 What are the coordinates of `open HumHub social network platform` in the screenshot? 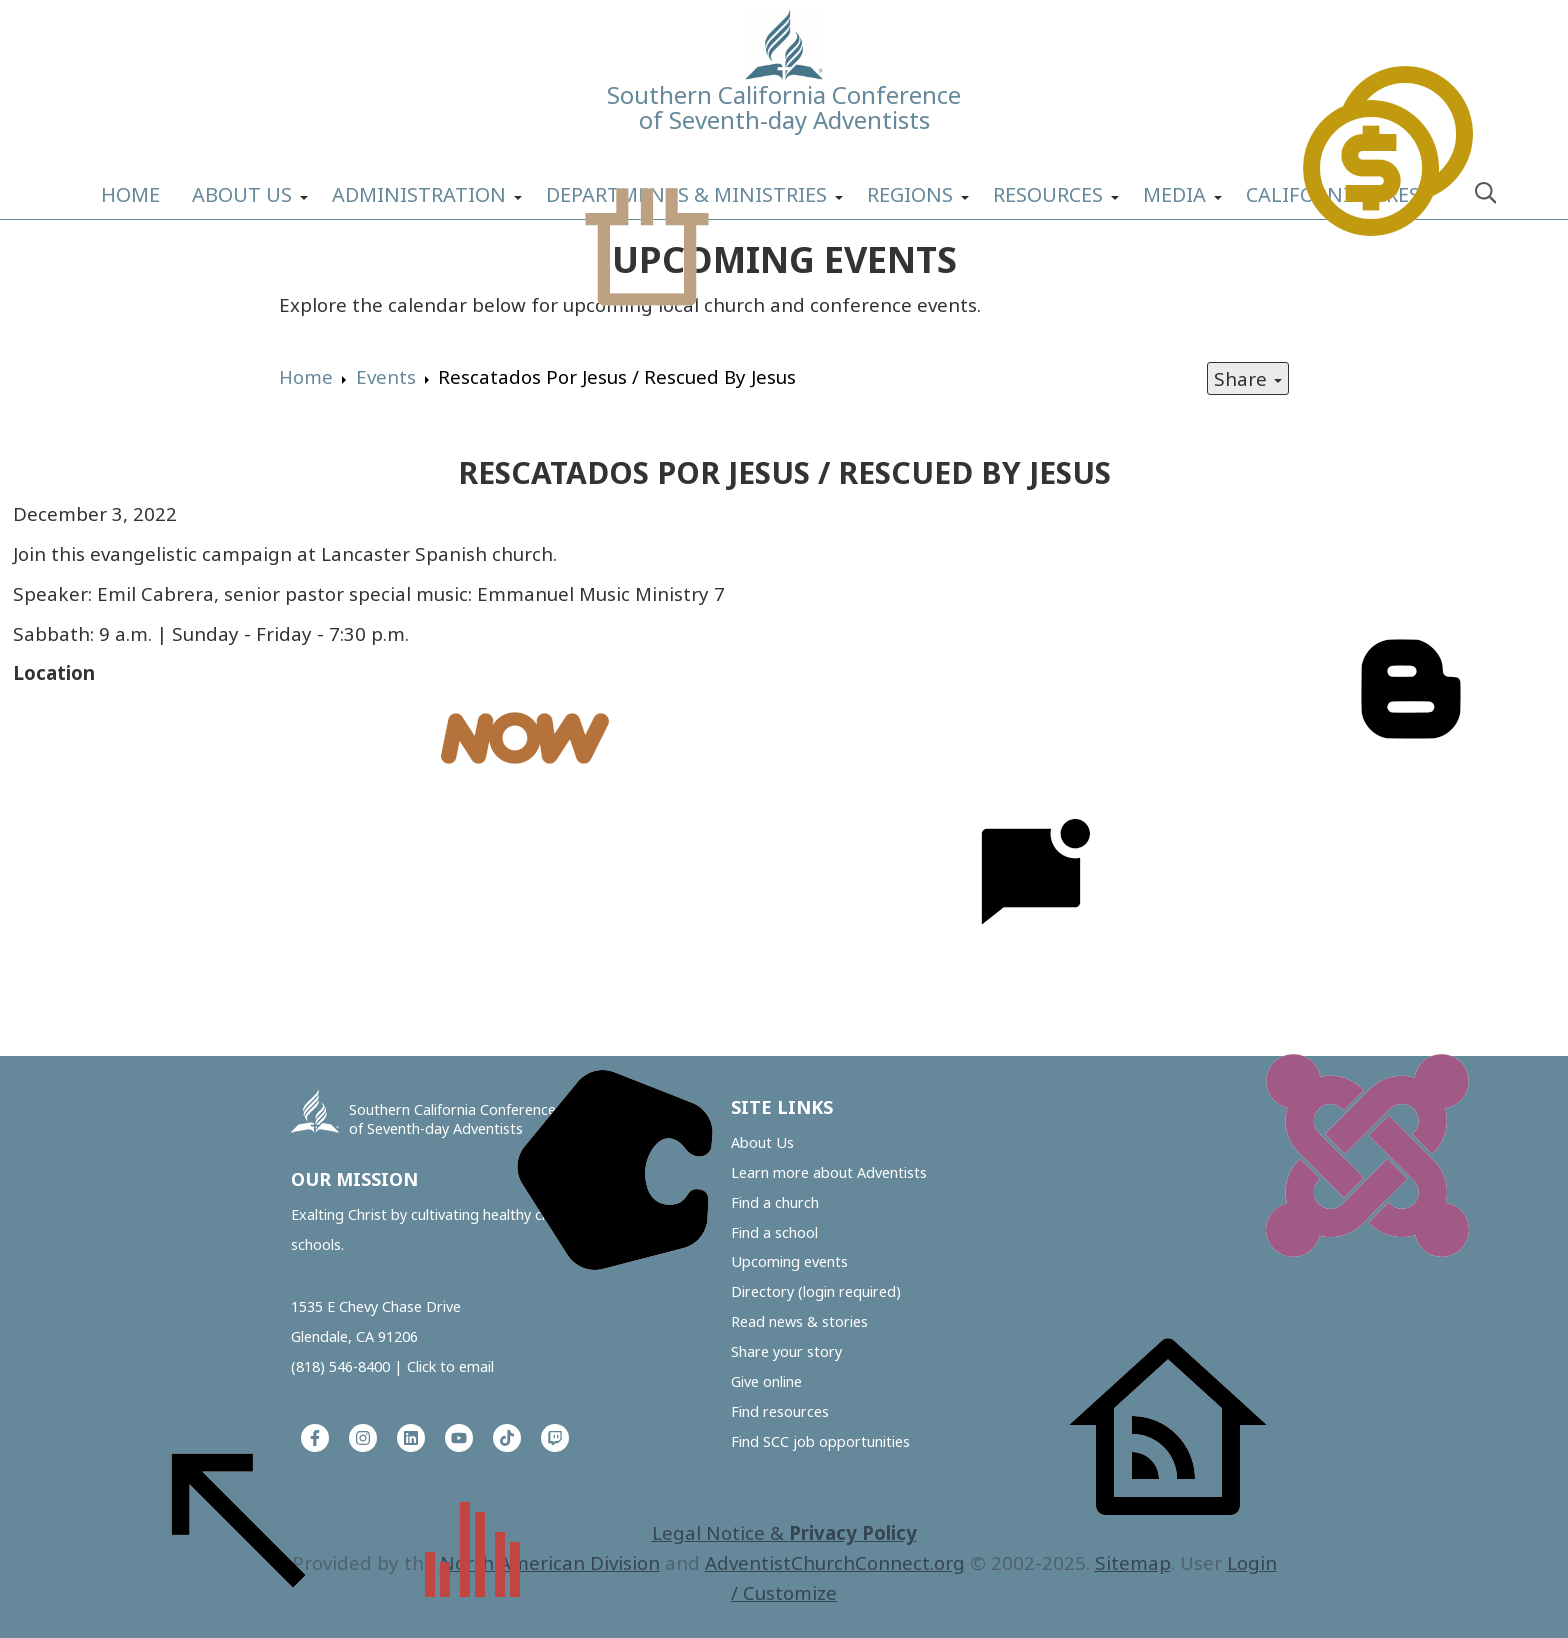 It's located at (615, 1170).